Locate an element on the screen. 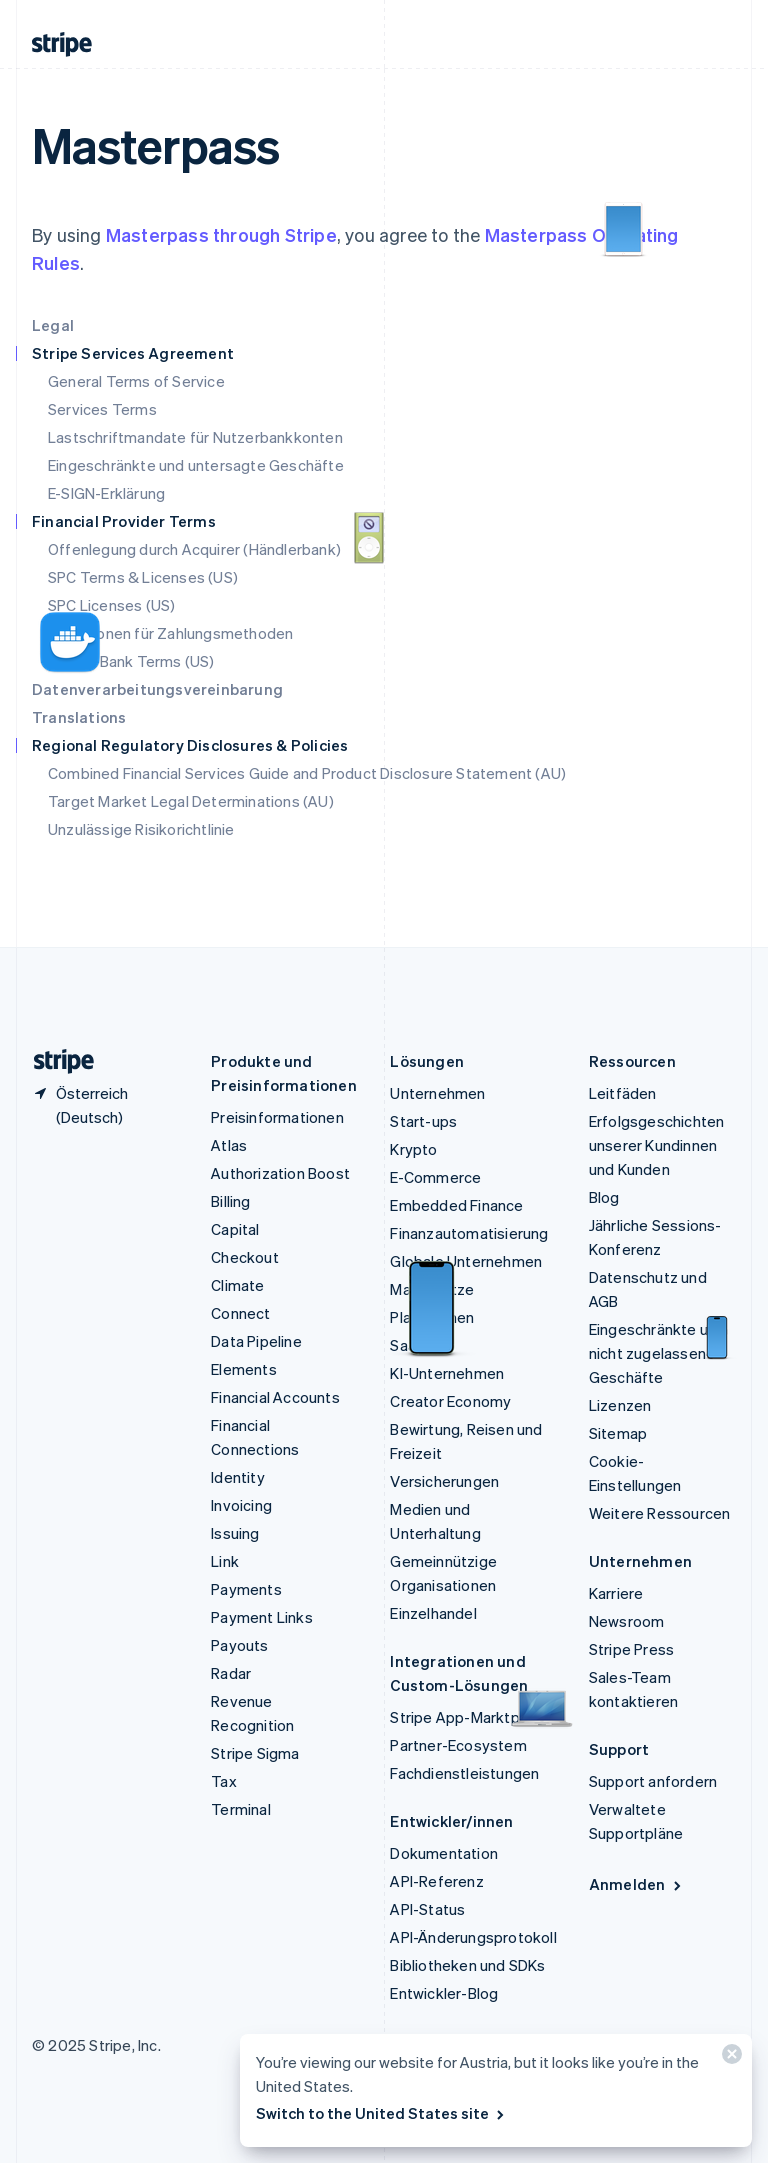 Image resolution: width=768 pixels, height=2163 pixels. iPhone 12 mini device icon is located at coordinates (431, 1309).